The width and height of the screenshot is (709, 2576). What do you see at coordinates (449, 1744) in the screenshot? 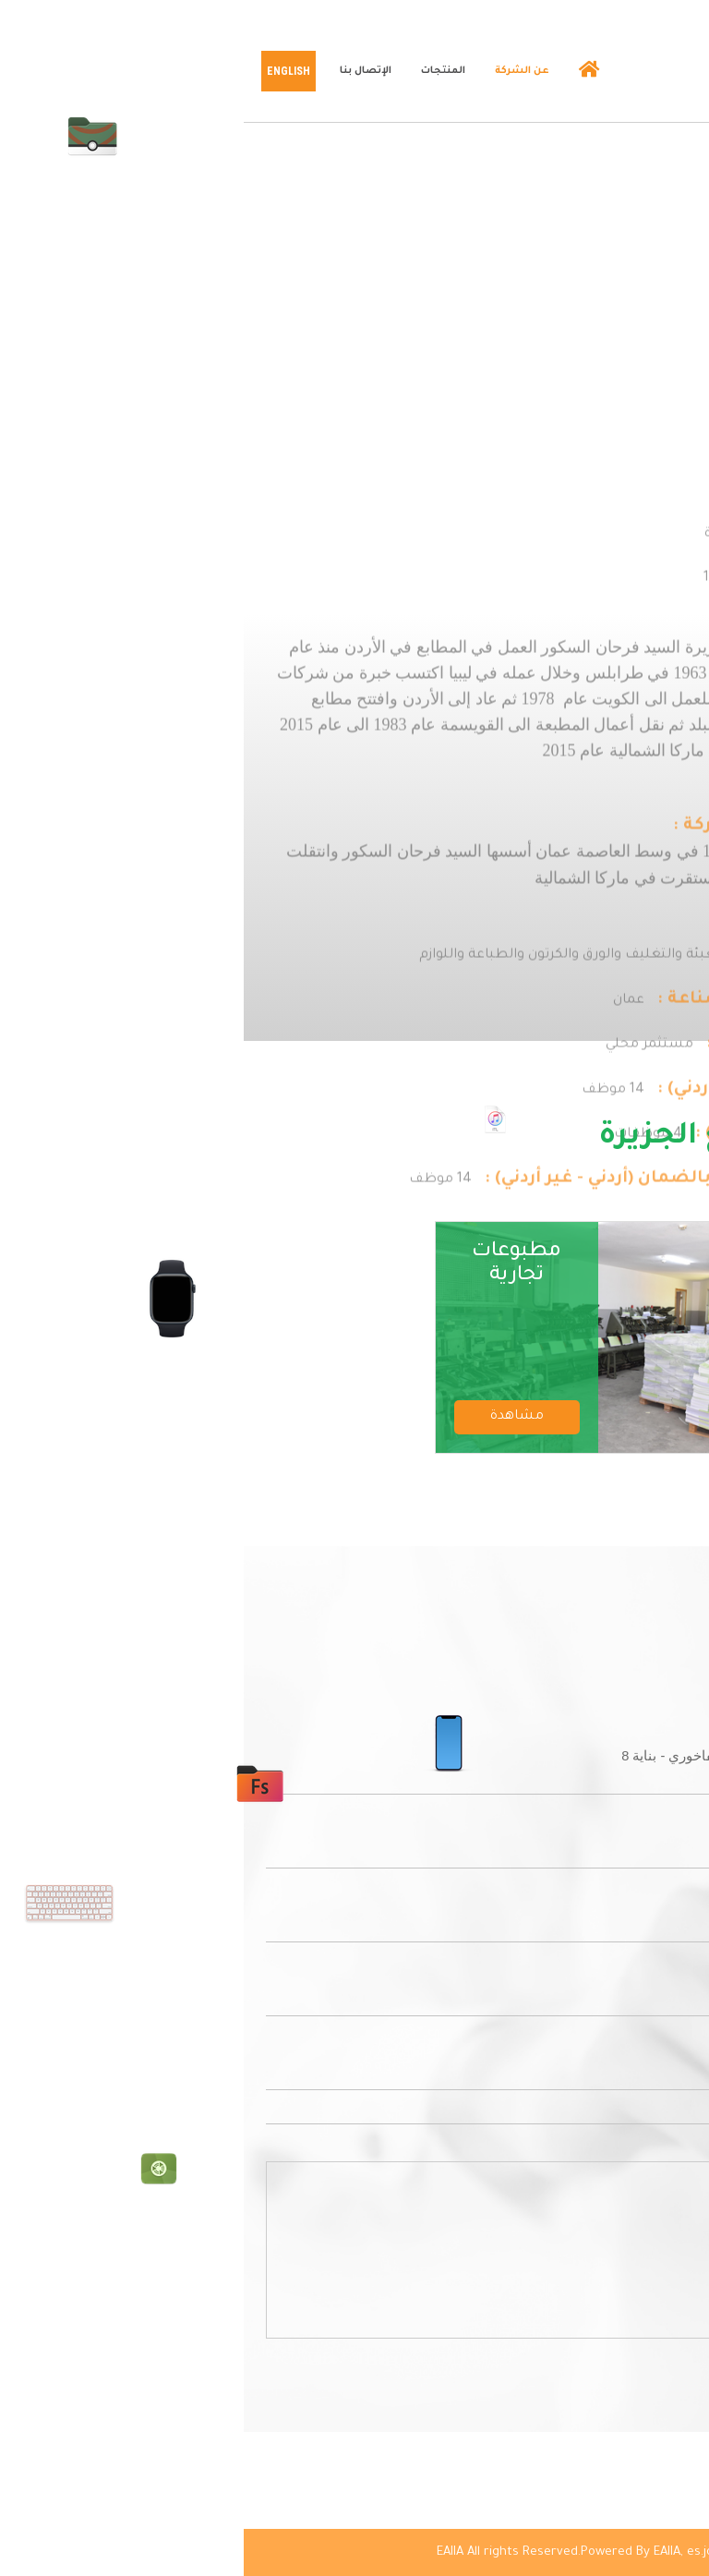
I see `connected iPhone device` at bounding box center [449, 1744].